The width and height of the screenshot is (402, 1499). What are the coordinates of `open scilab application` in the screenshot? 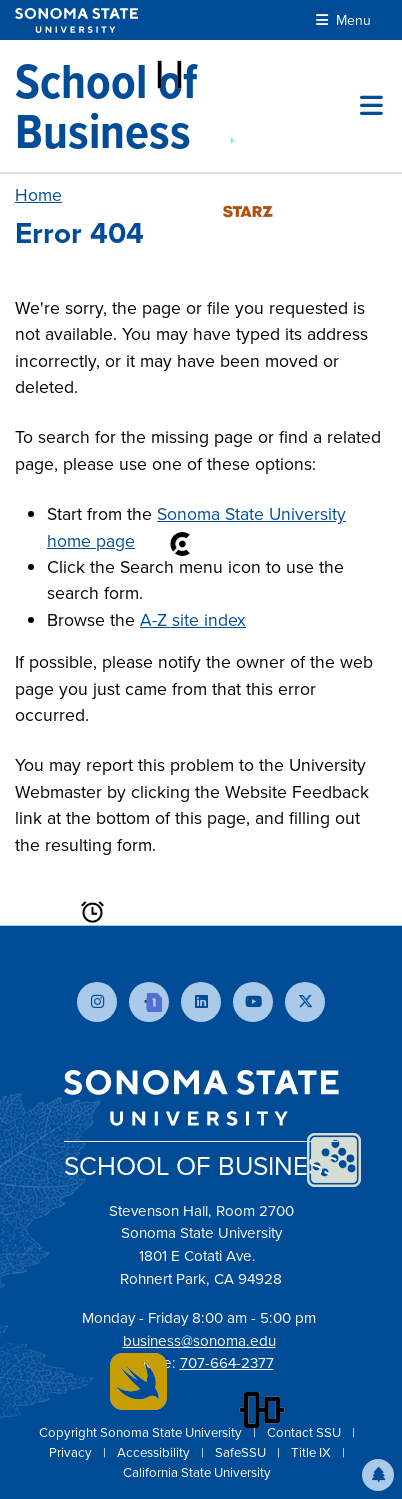 It's located at (334, 1160).